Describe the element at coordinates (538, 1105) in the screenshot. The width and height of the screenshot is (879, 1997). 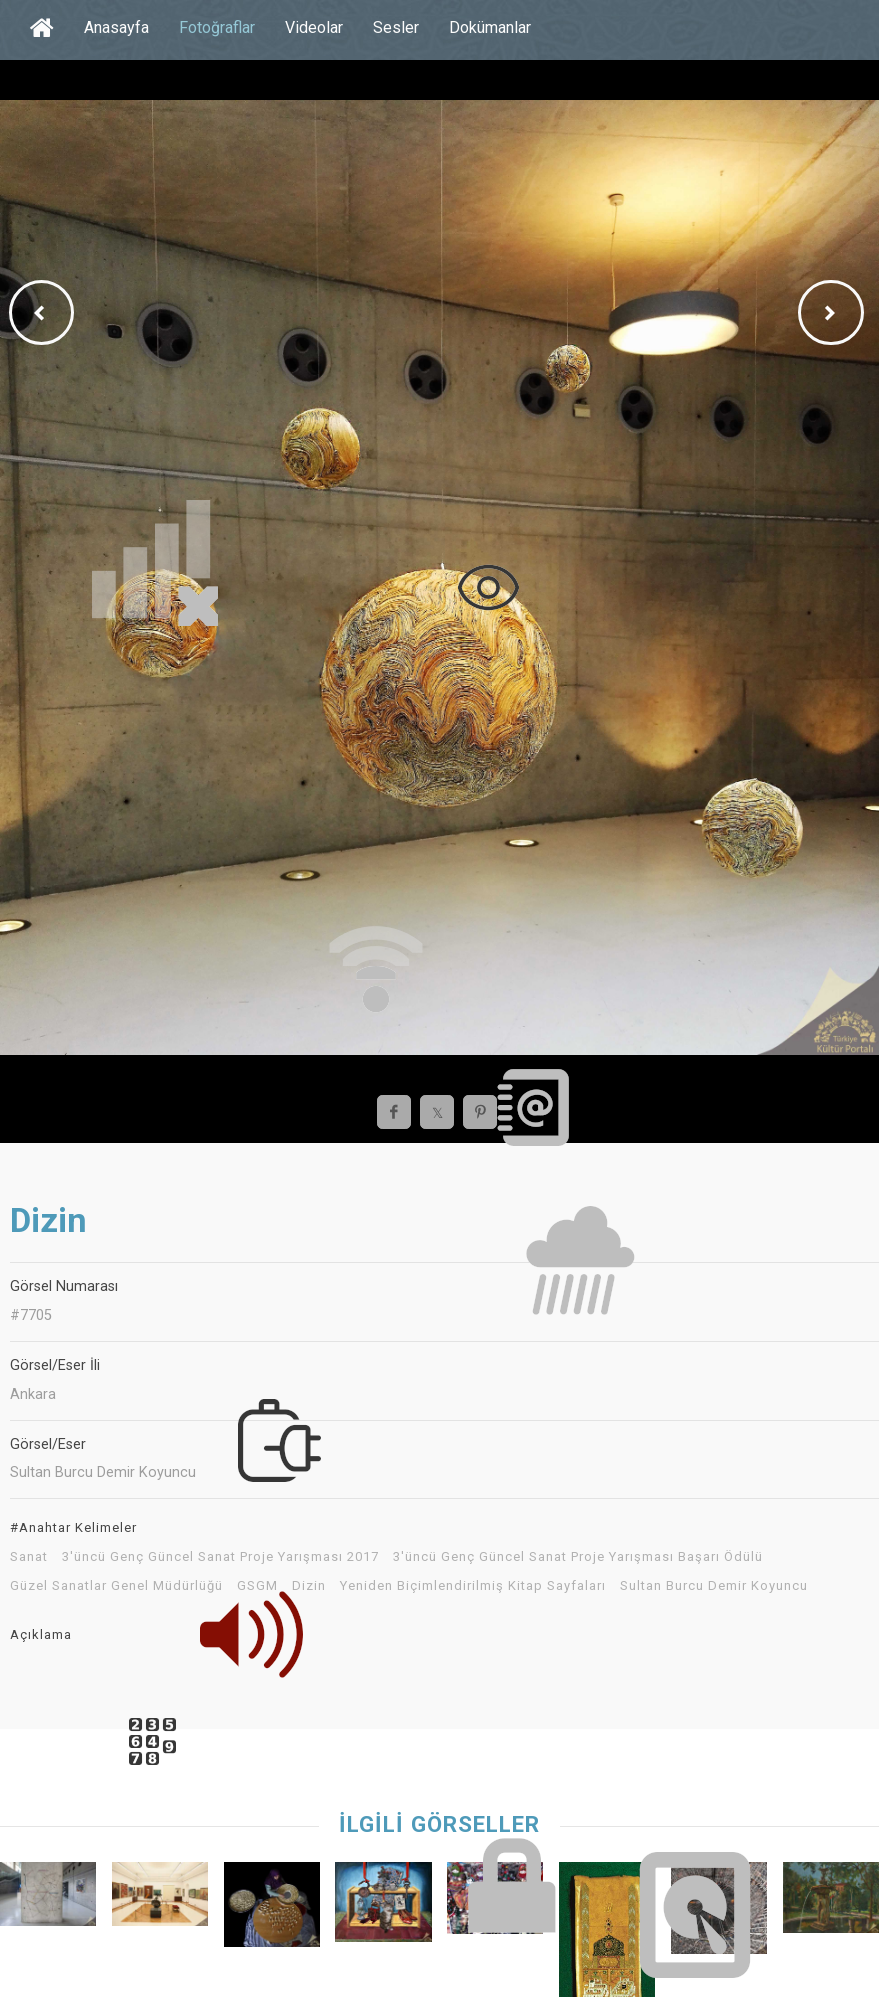
I see `open address book or contacts` at that location.